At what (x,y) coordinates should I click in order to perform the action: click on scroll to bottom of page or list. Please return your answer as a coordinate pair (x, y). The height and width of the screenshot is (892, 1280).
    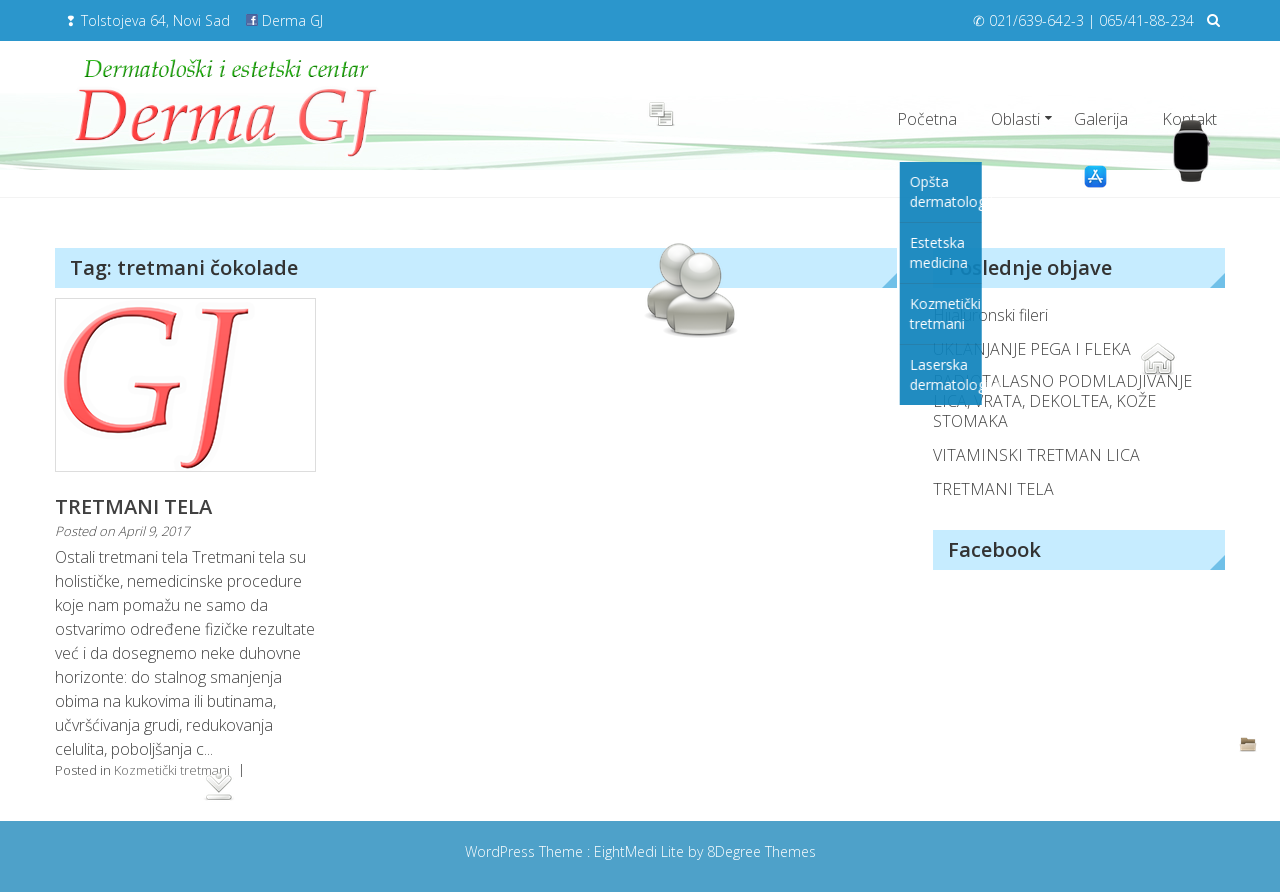
    Looking at the image, I should click on (218, 786).